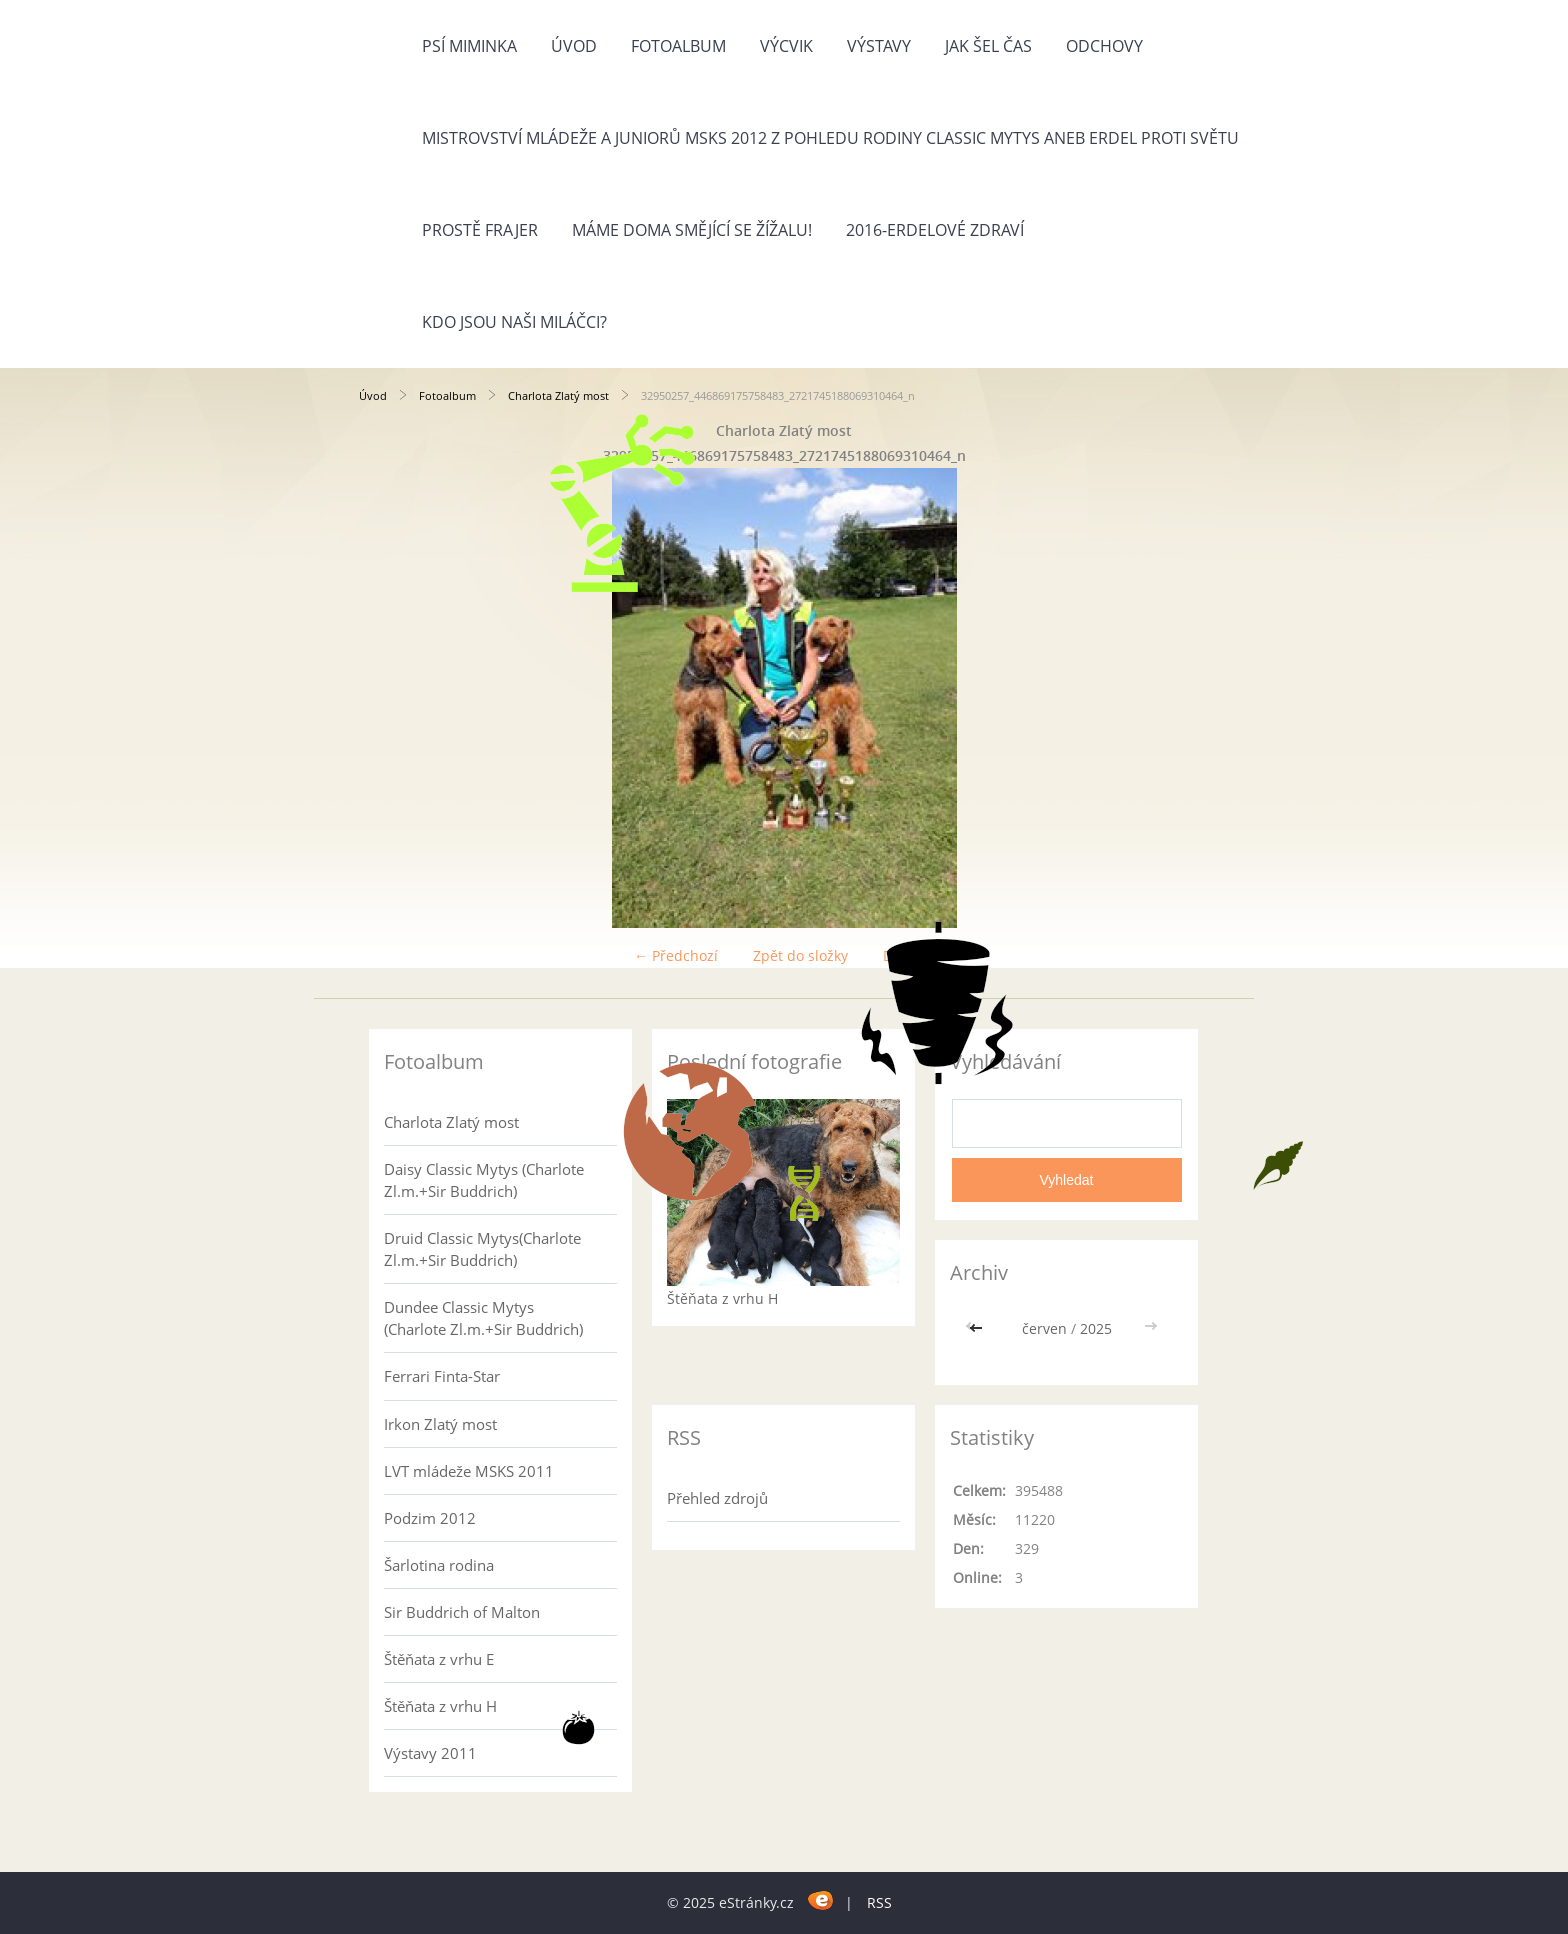 This screenshot has height=1934, width=1568. What do you see at coordinates (938, 1002) in the screenshot?
I see `access food or restaurant options in a game` at bounding box center [938, 1002].